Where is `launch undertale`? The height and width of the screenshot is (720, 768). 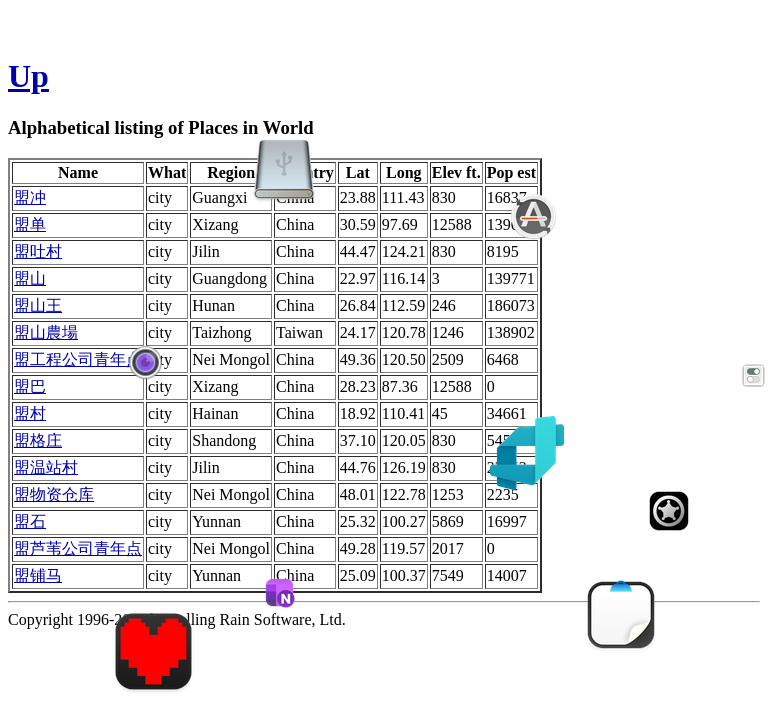
launch undertale is located at coordinates (153, 651).